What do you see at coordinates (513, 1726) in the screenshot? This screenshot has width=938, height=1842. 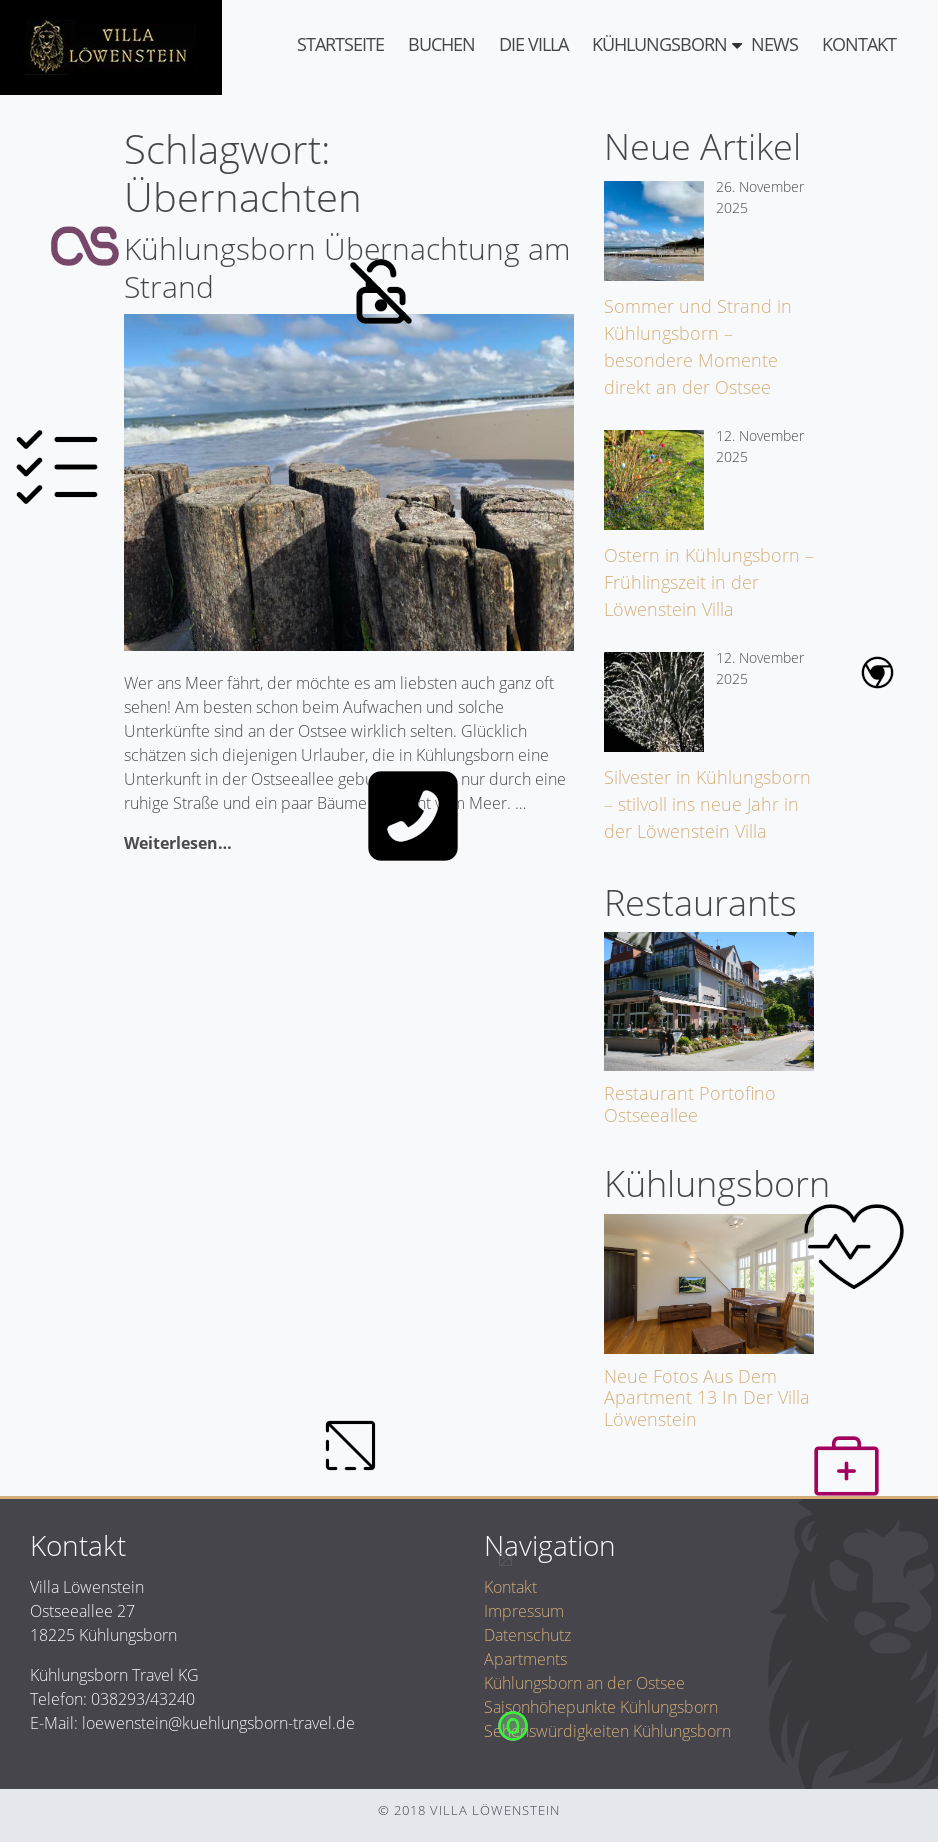 I see `indicates zero items or empty count` at bounding box center [513, 1726].